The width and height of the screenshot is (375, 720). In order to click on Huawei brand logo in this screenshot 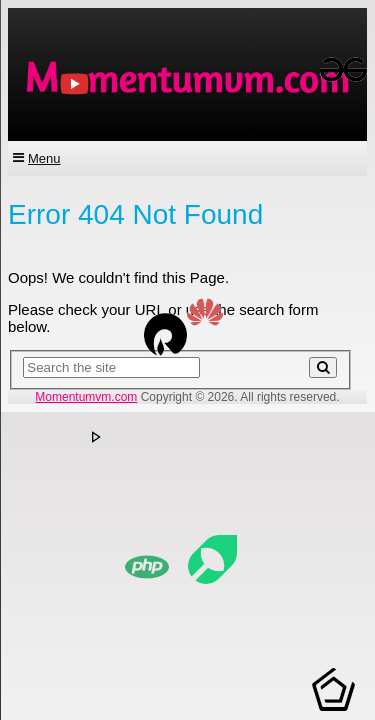, I will do `click(205, 312)`.